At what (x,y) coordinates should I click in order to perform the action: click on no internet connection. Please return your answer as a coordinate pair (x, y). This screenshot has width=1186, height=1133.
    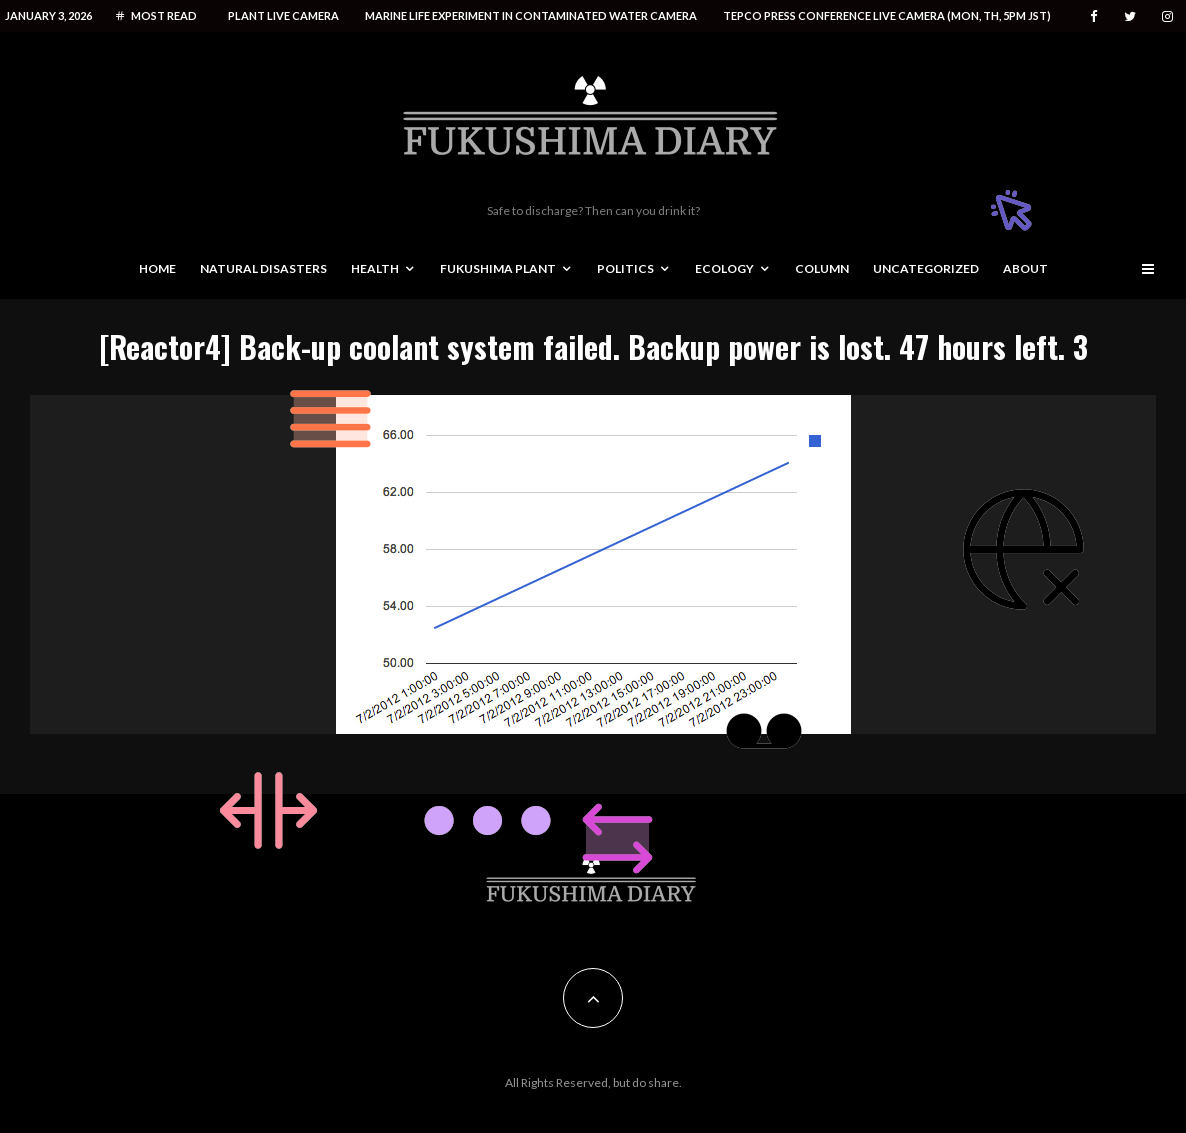
    Looking at the image, I should click on (1023, 549).